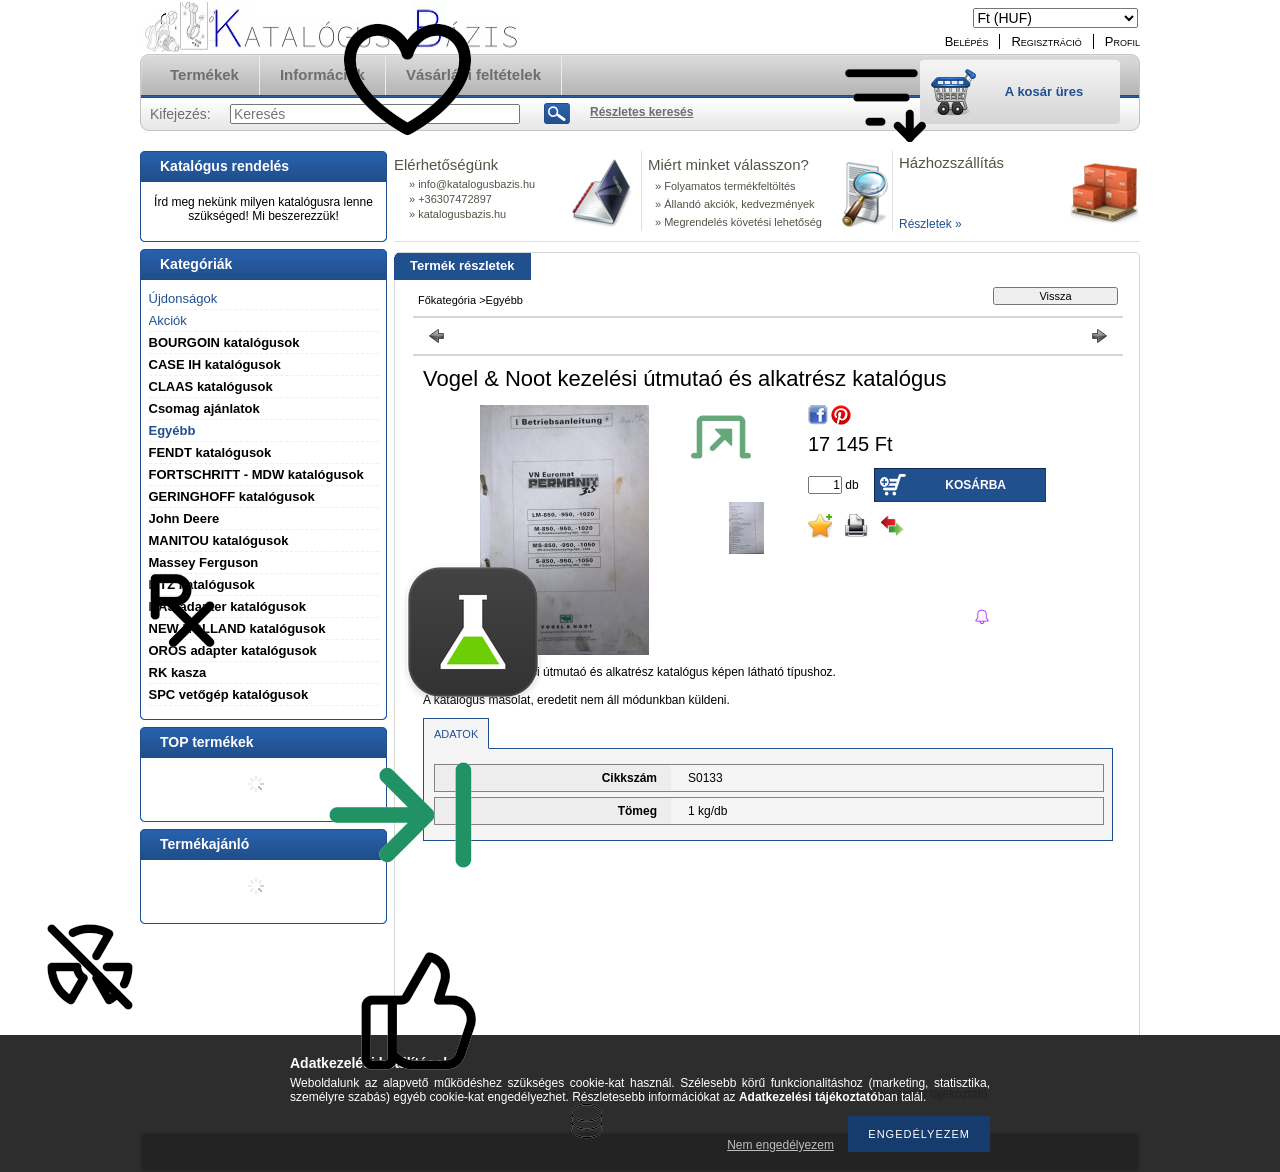  I want to click on open science or chemistry application, so click(473, 632).